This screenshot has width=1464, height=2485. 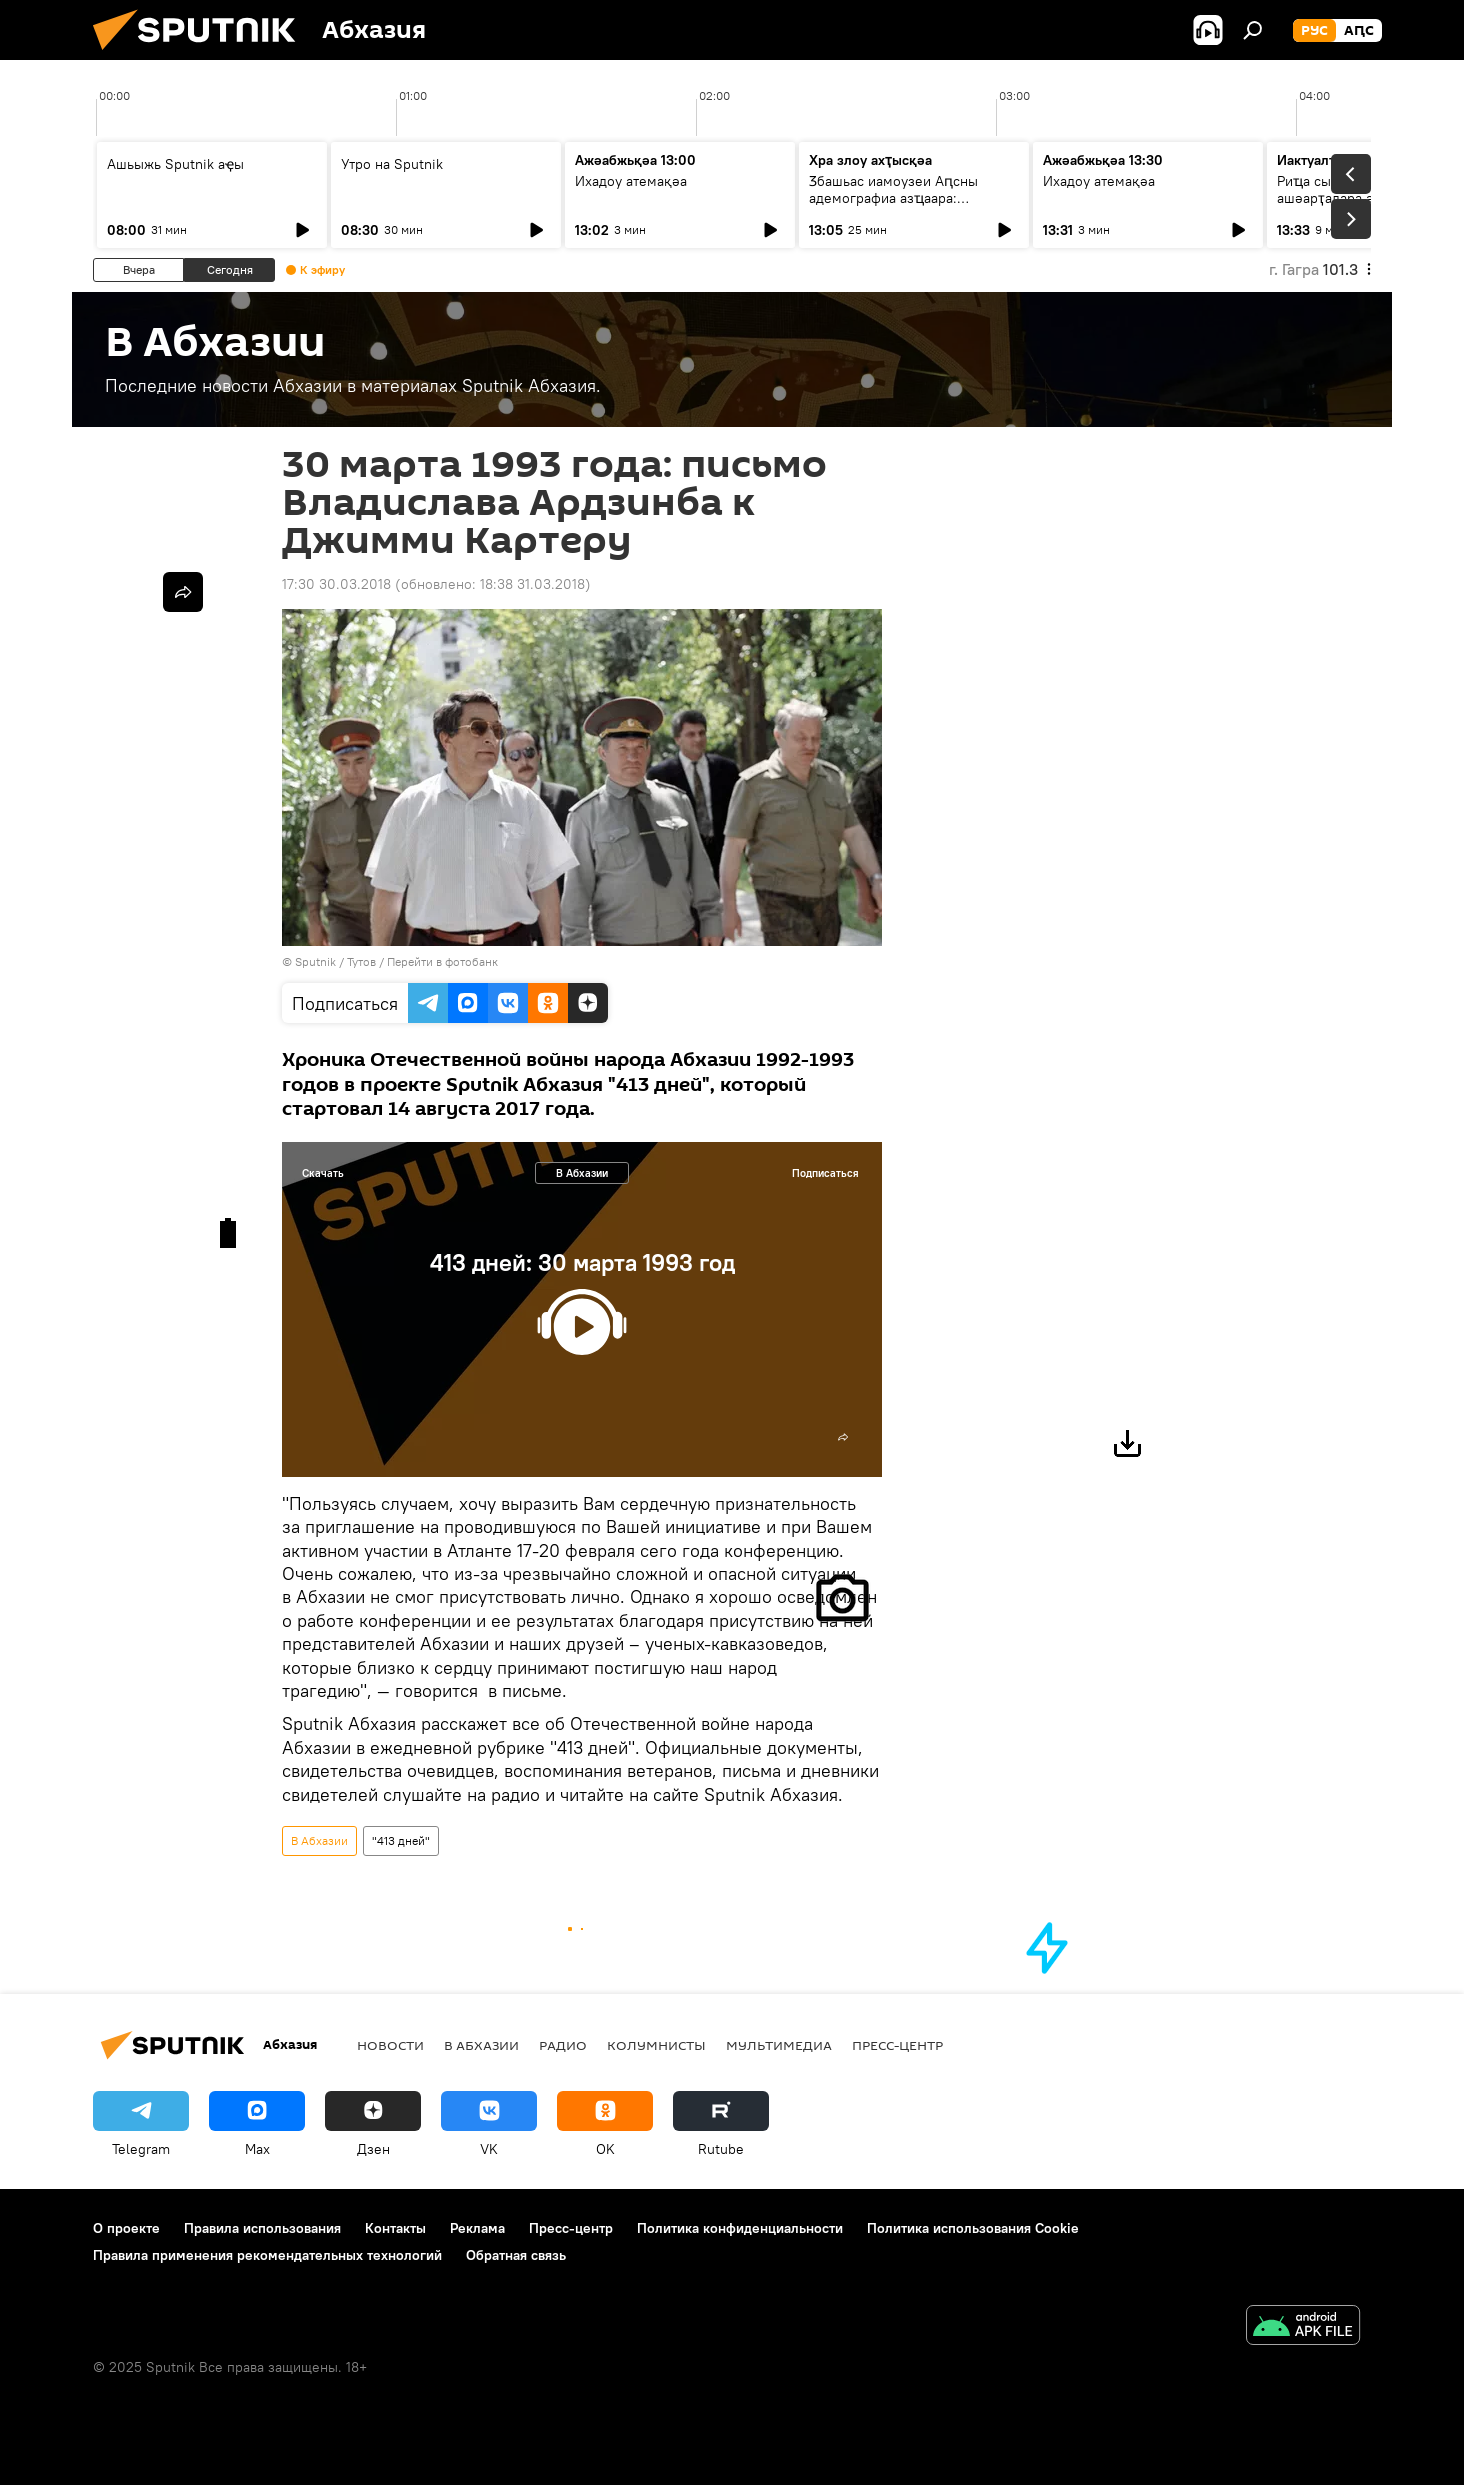 I want to click on download file to device, so click(x=1127, y=1443).